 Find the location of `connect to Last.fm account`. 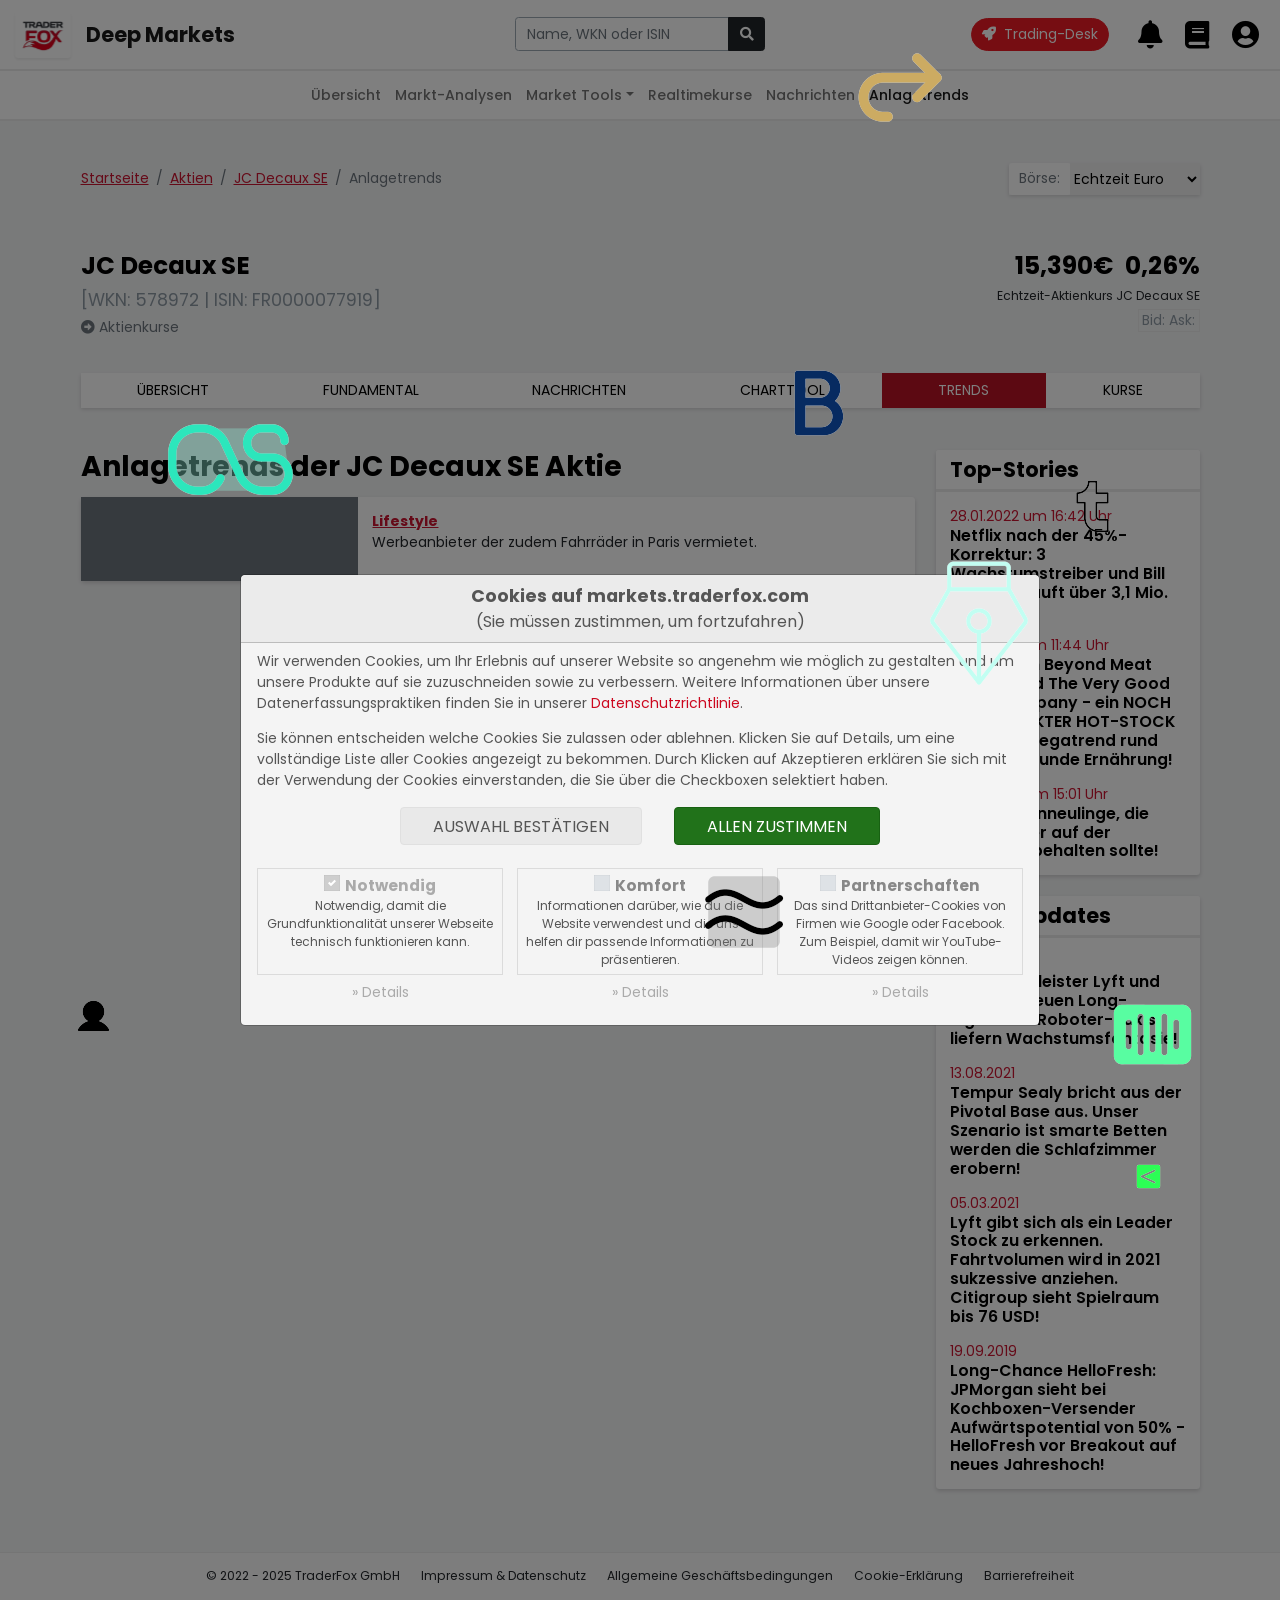

connect to Last.fm account is located at coordinates (230, 457).